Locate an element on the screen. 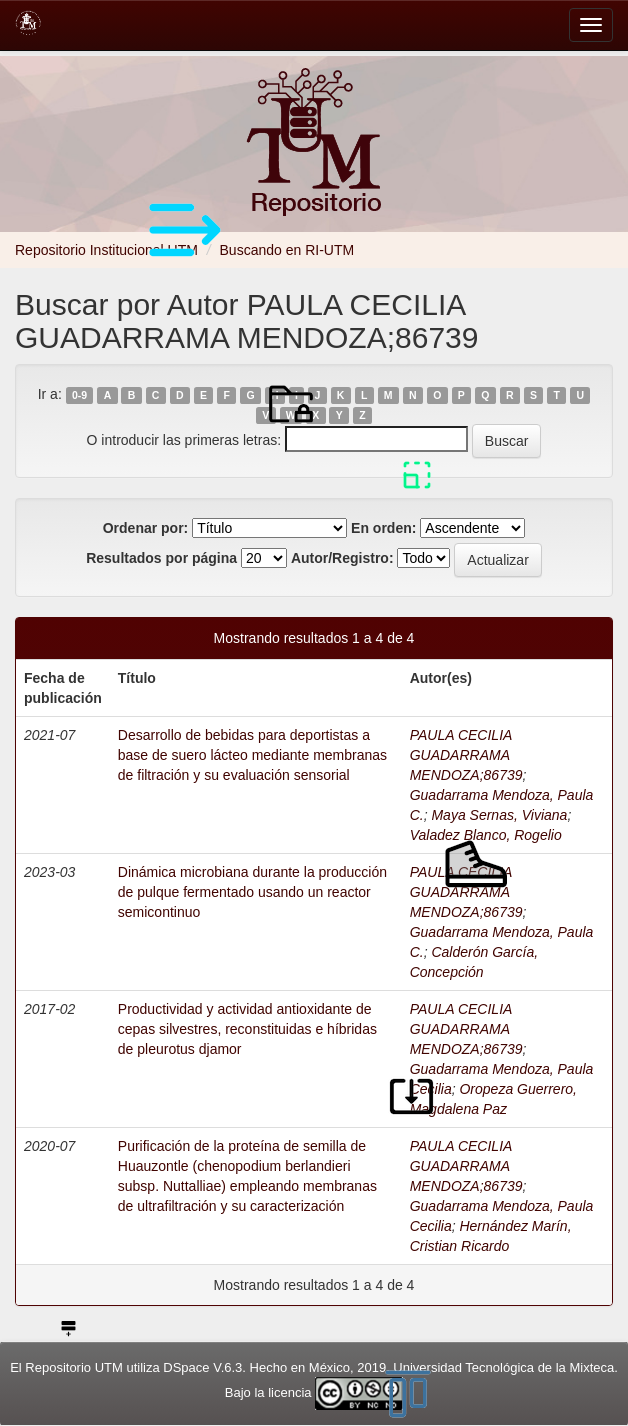 Image resolution: width=628 pixels, height=1426 pixels. access footwear or shoe category is located at coordinates (473, 866).